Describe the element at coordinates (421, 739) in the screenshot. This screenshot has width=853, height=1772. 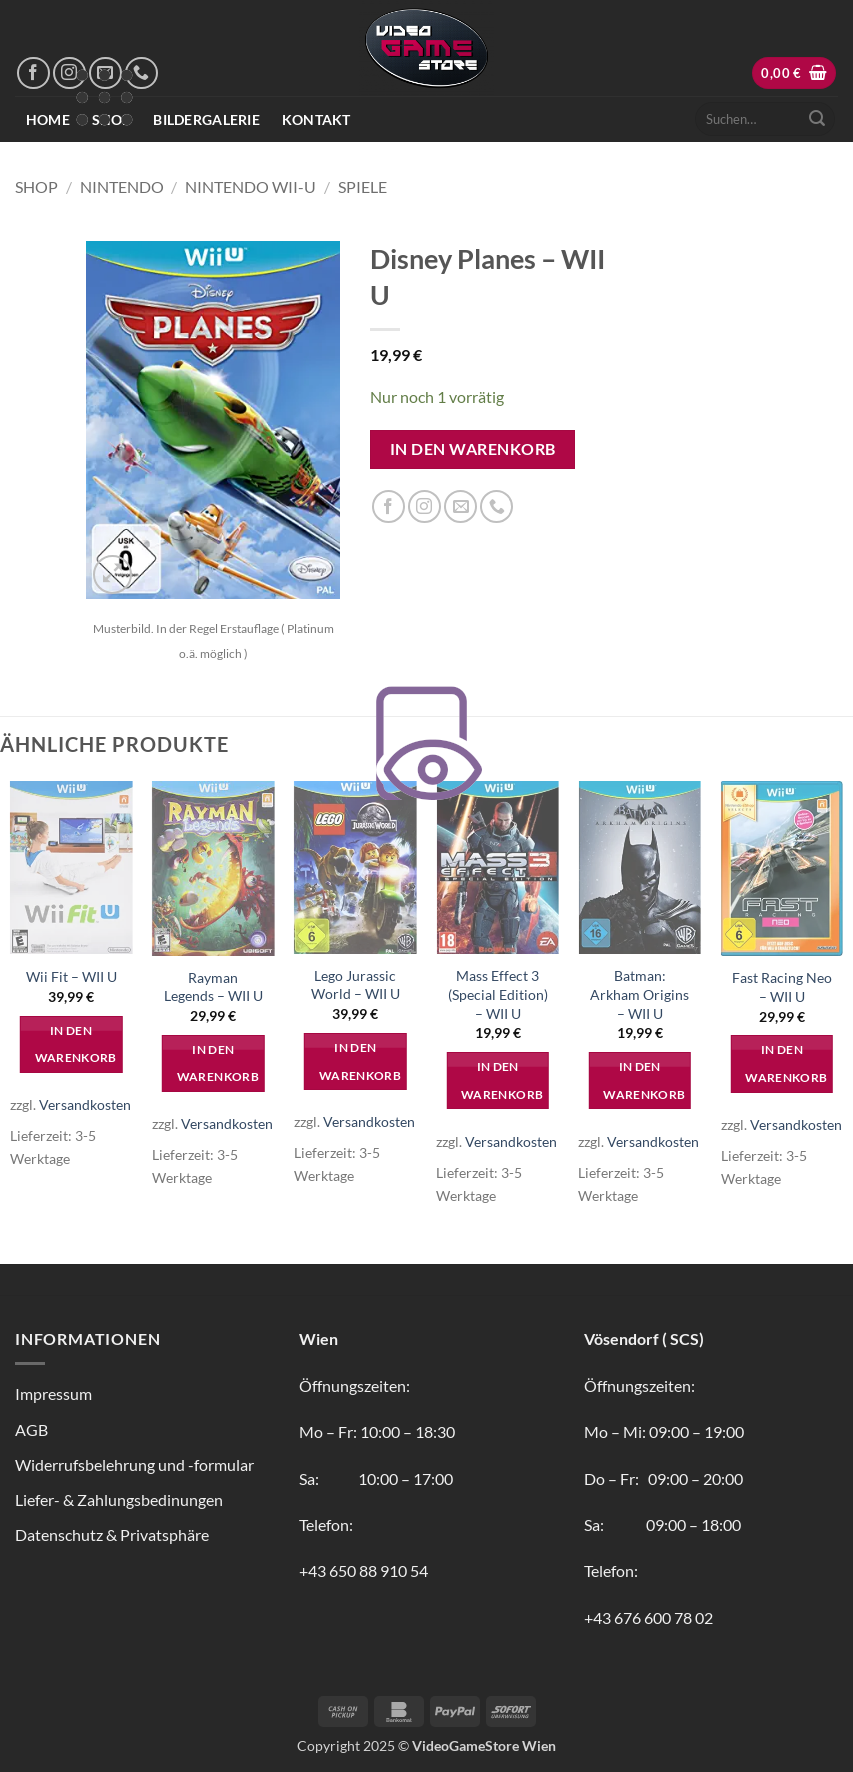
I see `open document viewer` at that location.